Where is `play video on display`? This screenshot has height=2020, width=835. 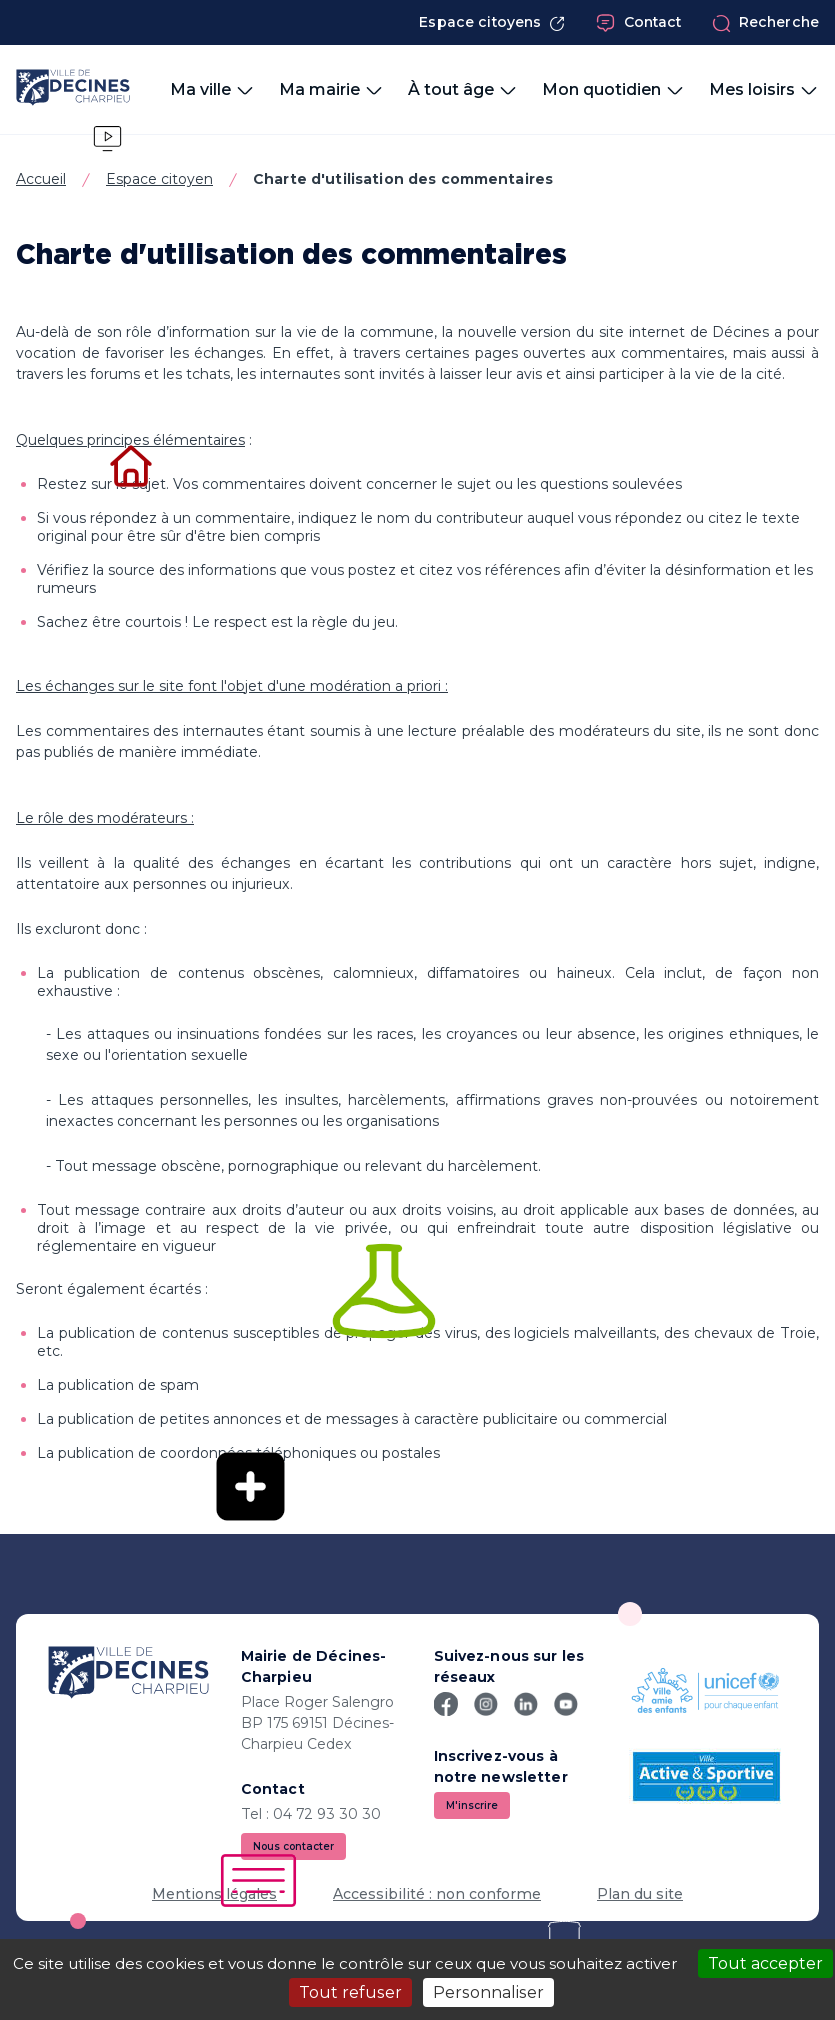 play video on display is located at coordinates (107, 137).